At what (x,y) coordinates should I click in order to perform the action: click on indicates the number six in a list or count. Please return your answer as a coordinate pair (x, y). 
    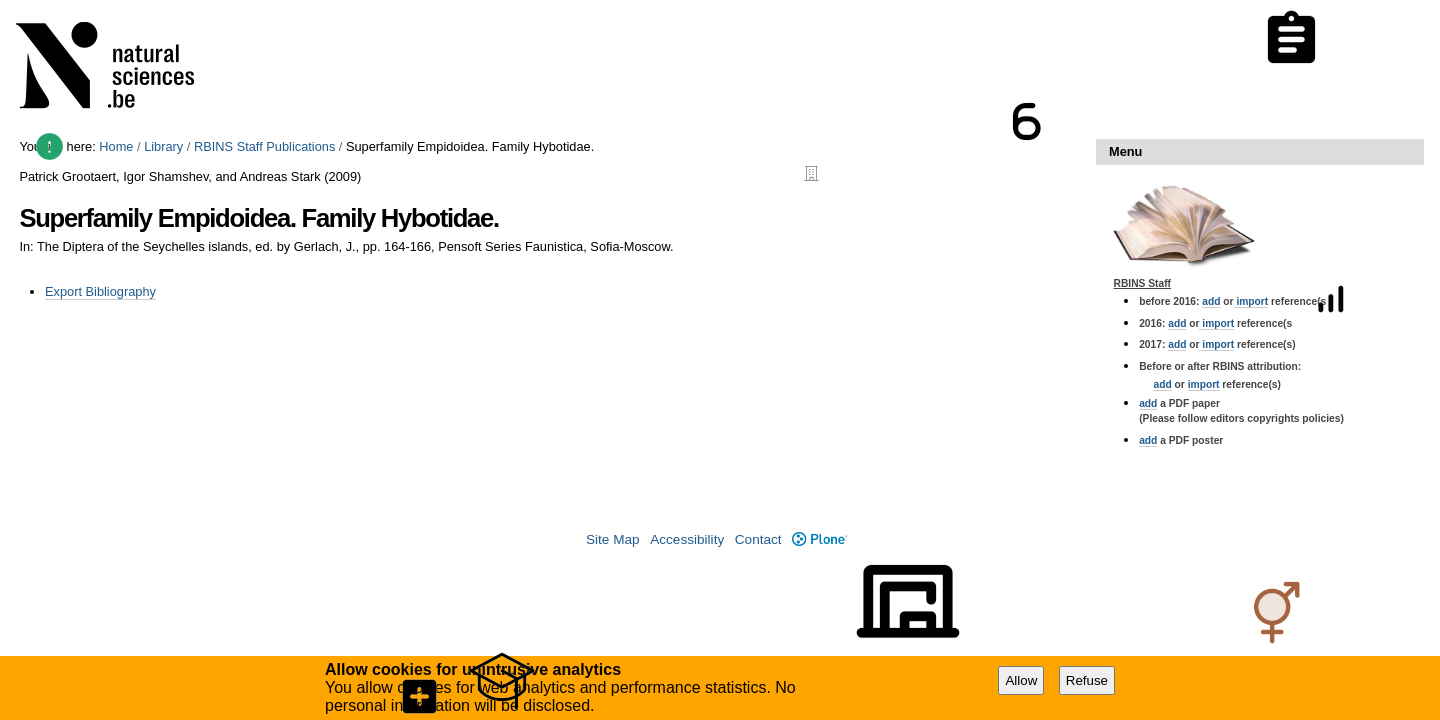
    Looking at the image, I should click on (1027, 121).